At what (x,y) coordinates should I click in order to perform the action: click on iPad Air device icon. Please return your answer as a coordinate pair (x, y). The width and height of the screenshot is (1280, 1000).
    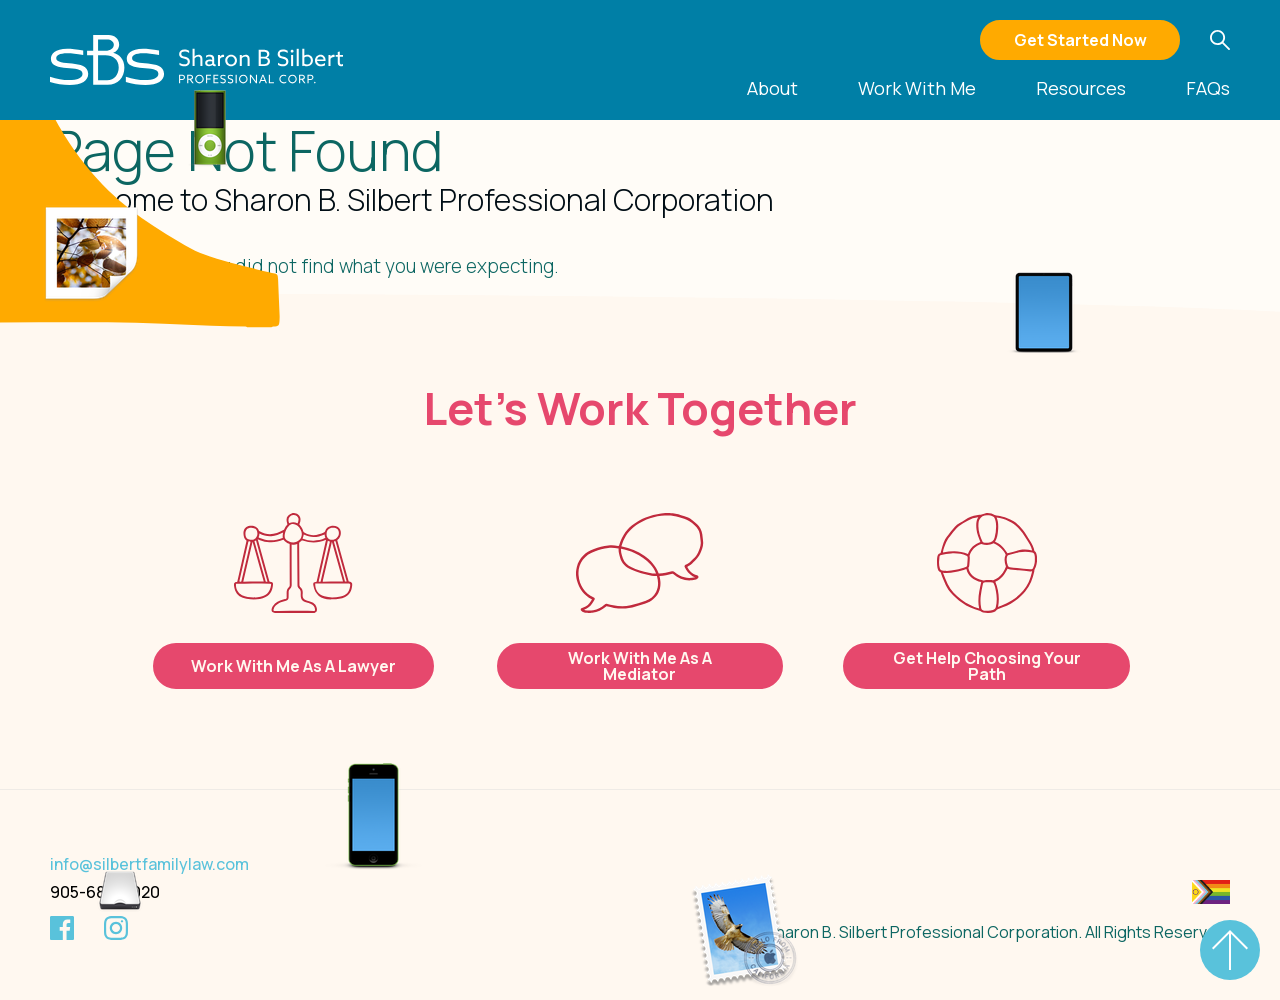
    Looking at the image, I should click on (1044, 313).